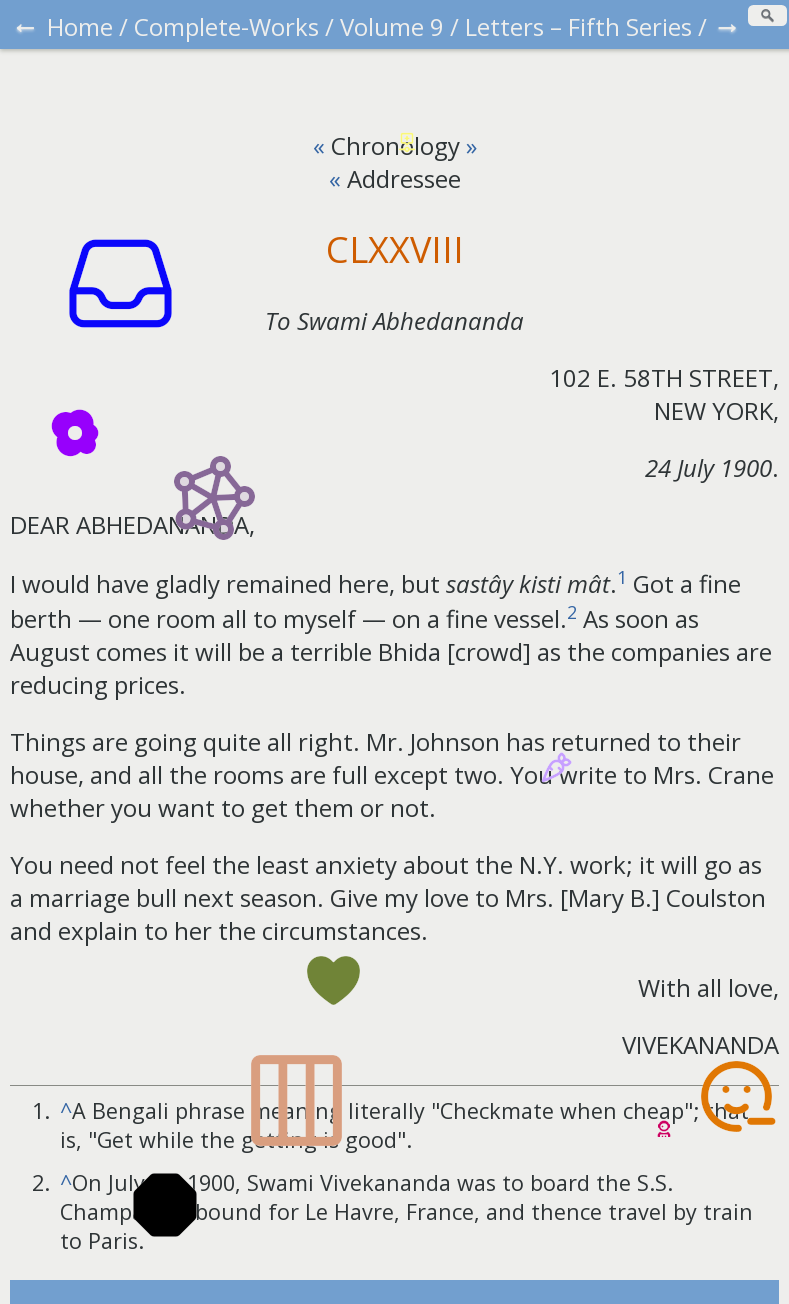  Describe the element at coordinates (296, 1100) in the screenshot. I see `switch to three-column layout` at that location.